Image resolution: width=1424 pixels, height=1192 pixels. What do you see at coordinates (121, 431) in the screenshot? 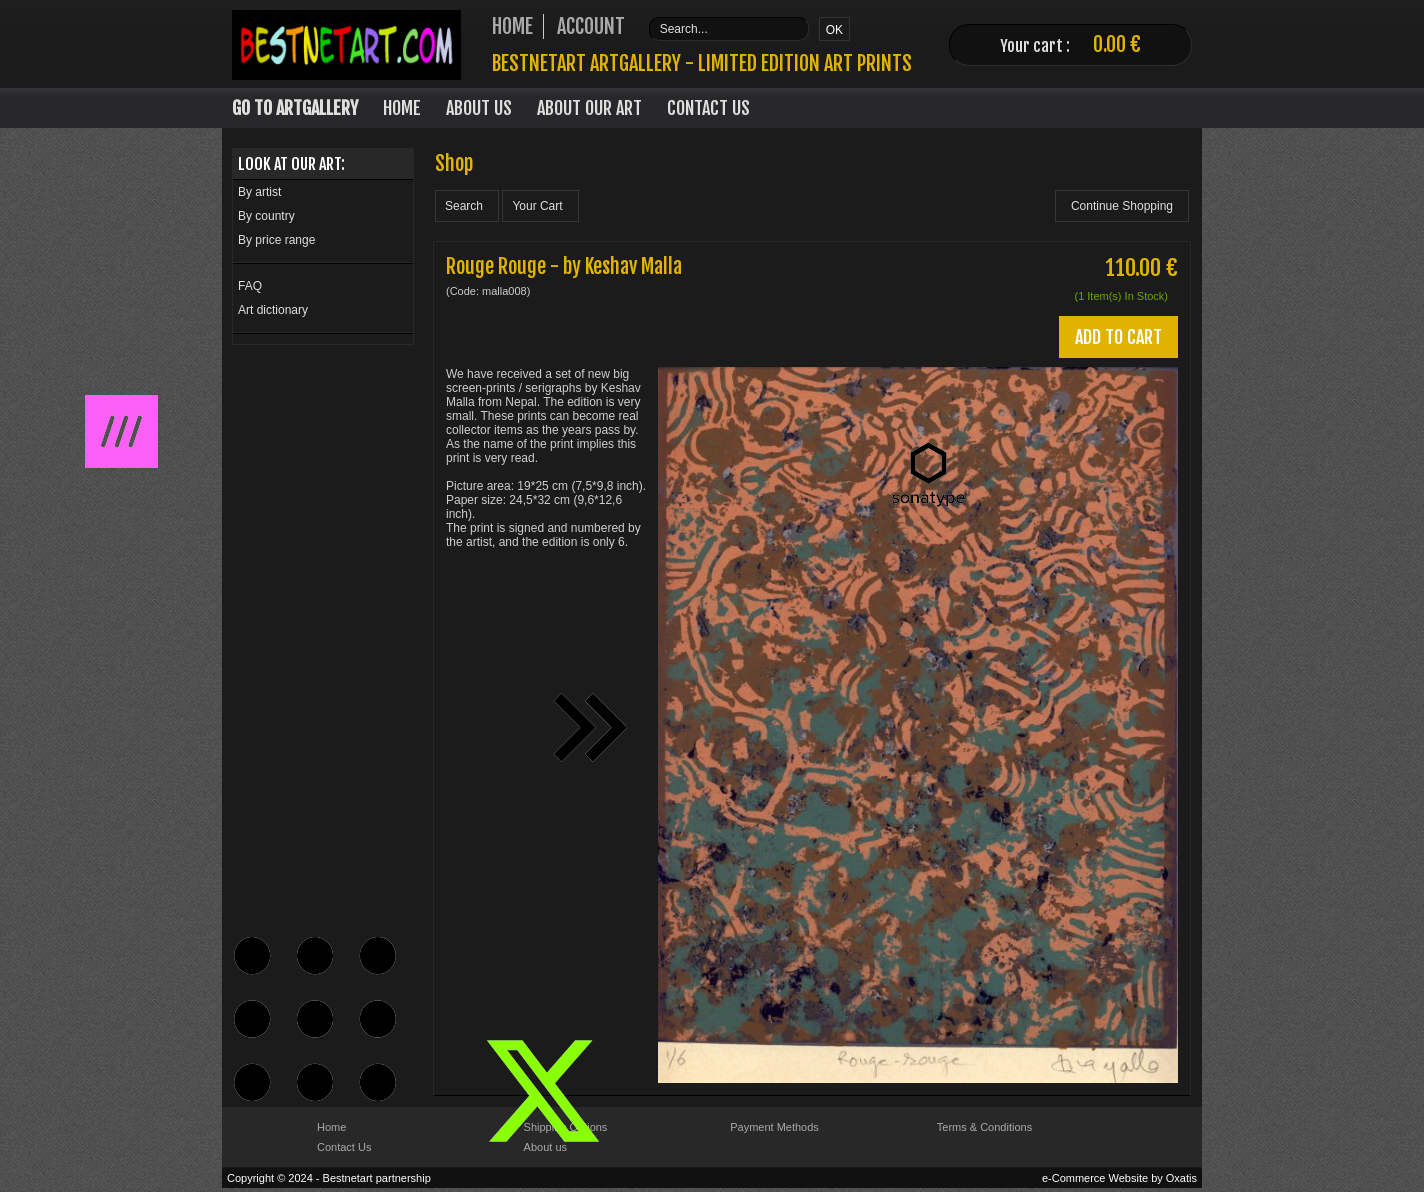
I see `open the what3words location app` at bounding box center [121, 431].